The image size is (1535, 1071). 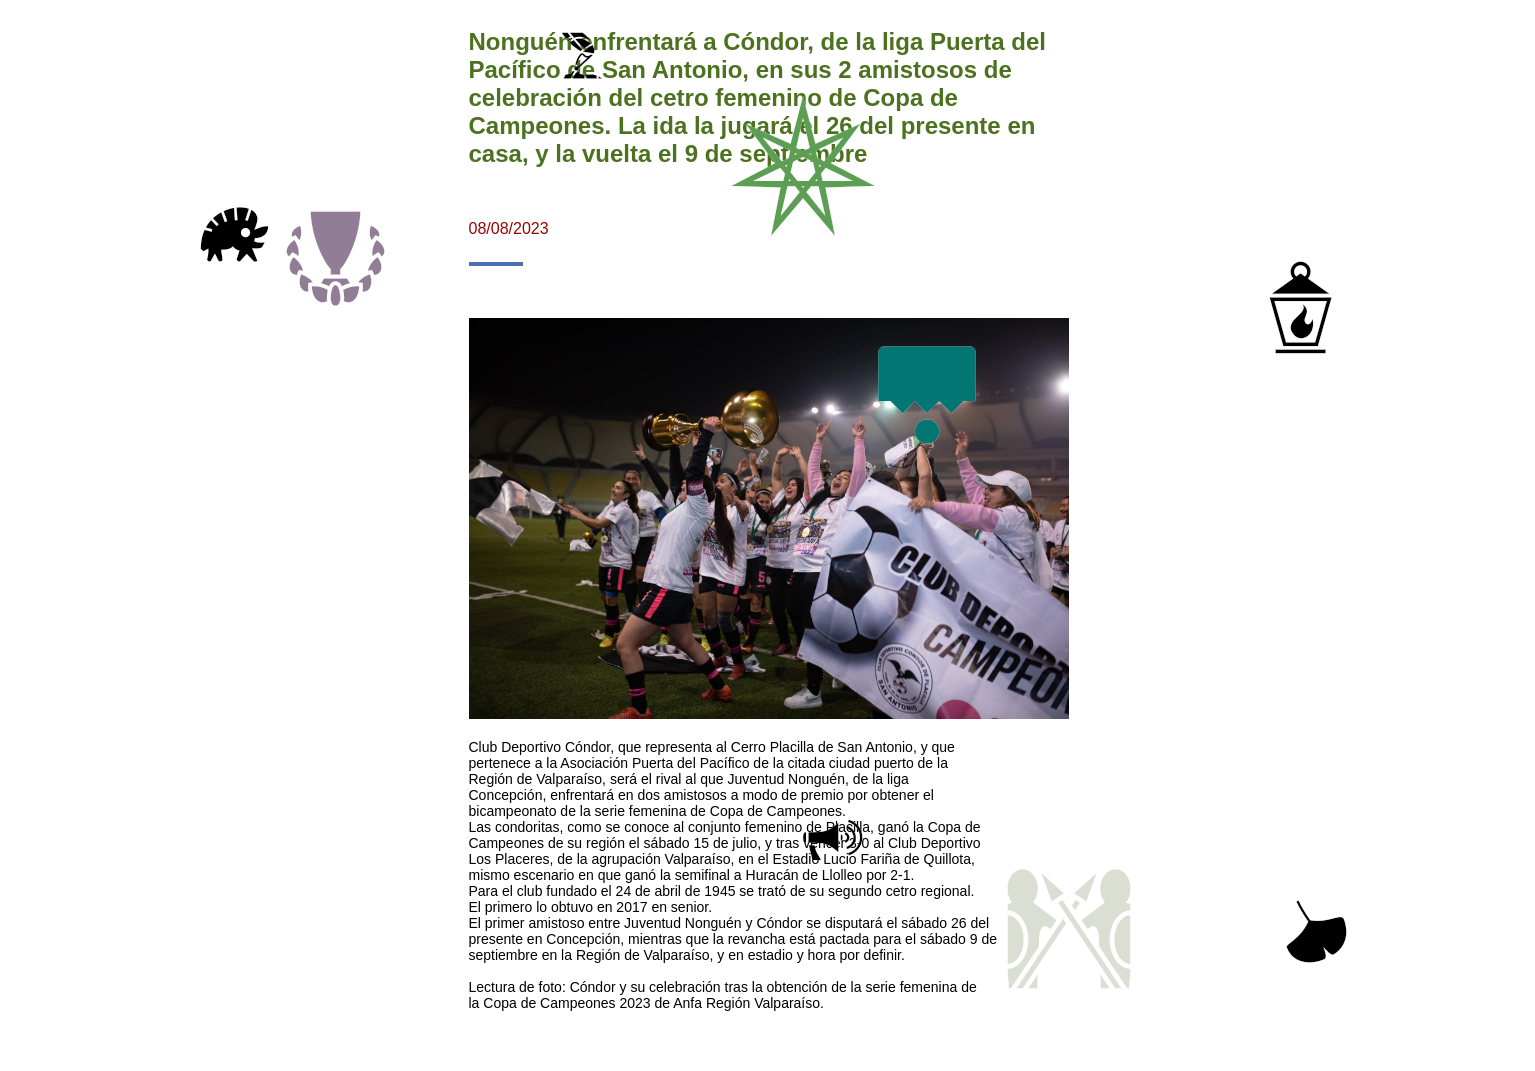 What do you see at coordinates (1316, 931) in the screenshot?
I see `nature or botanical category indicator` at bounding box center [1316, 931].